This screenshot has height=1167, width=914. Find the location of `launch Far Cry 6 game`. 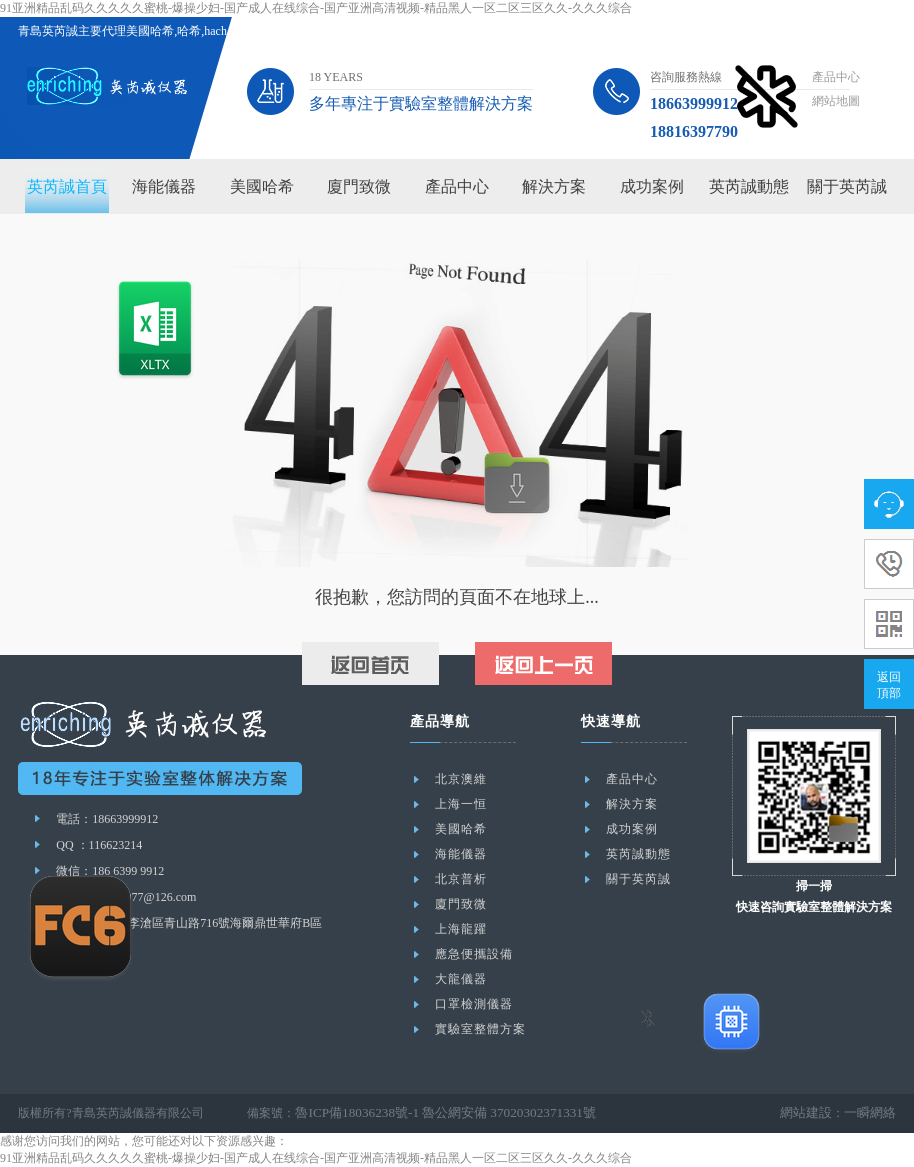

launch Far Cry 6 game is located at coordinates (80, 926).